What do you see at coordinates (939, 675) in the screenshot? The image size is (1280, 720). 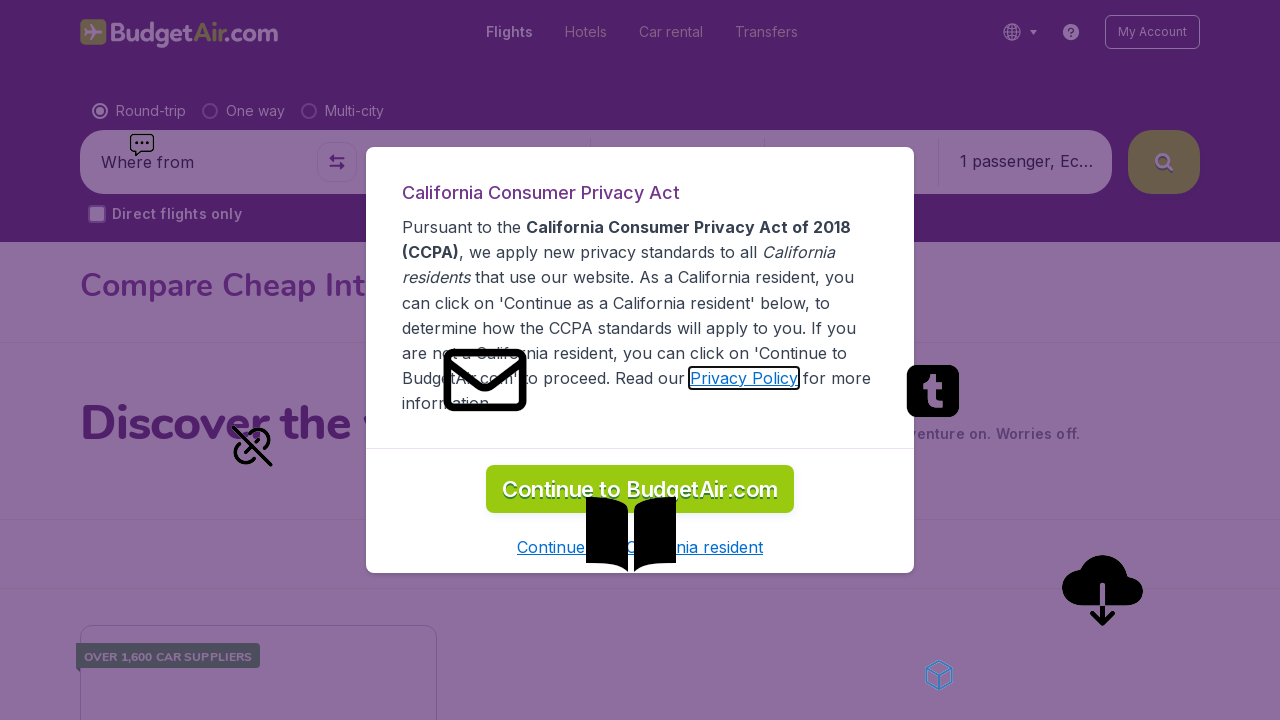 I see `view 3D model or object` at bounding box center [939, 675].